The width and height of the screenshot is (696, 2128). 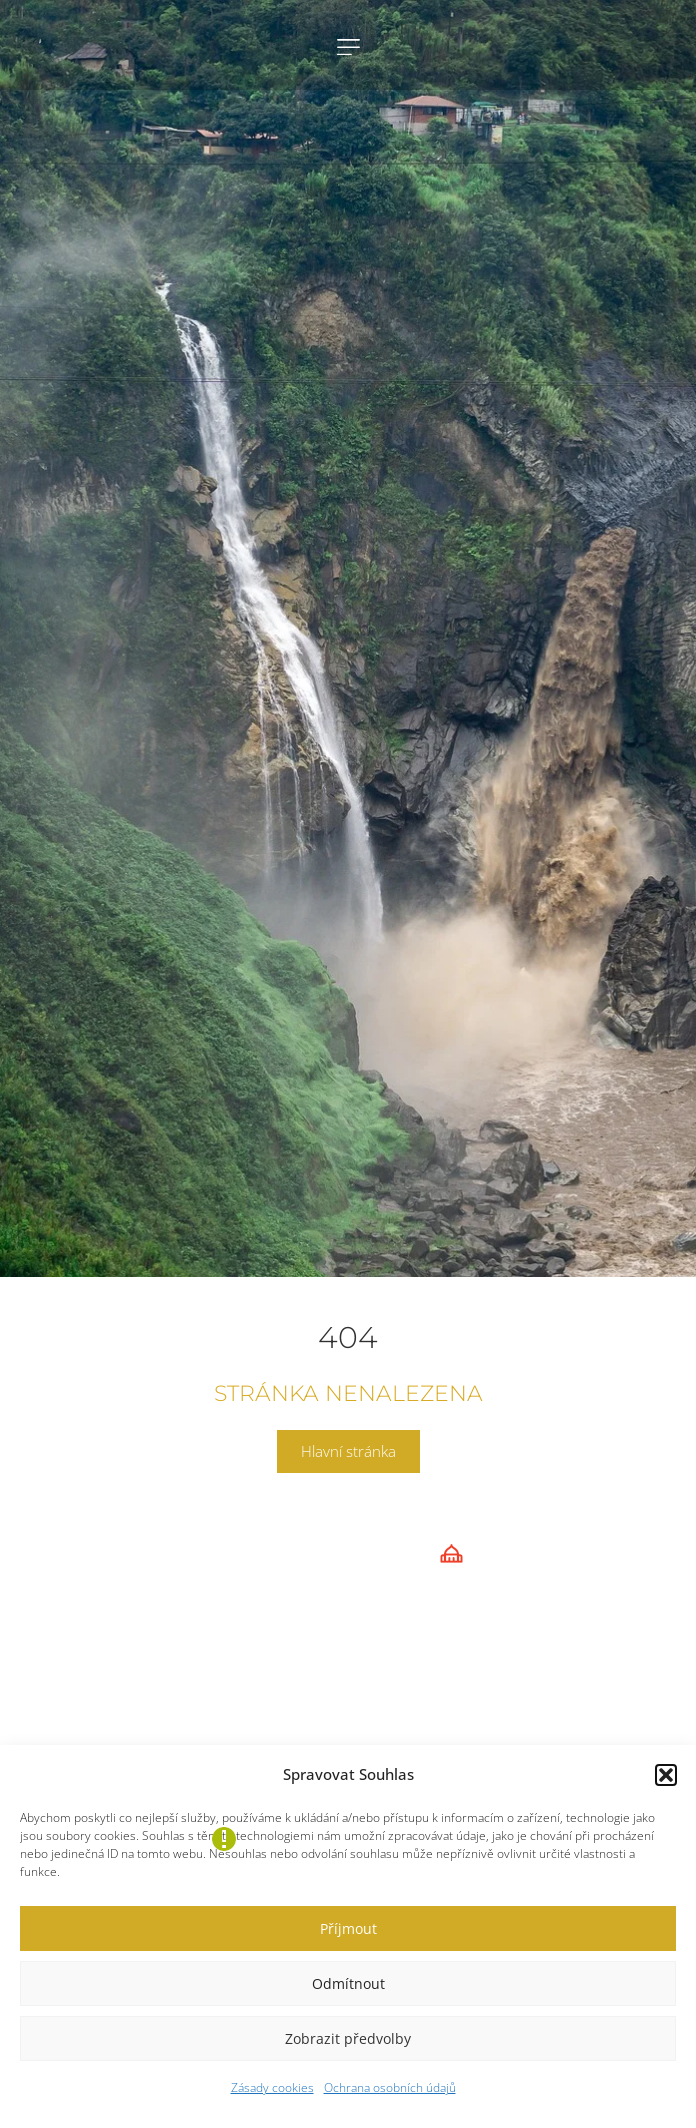 What do you see at coordinates (451, 1554) in the screenshot?
I see `indicates a nearby mosque or place of worship` at bounding box center [451, 1554].